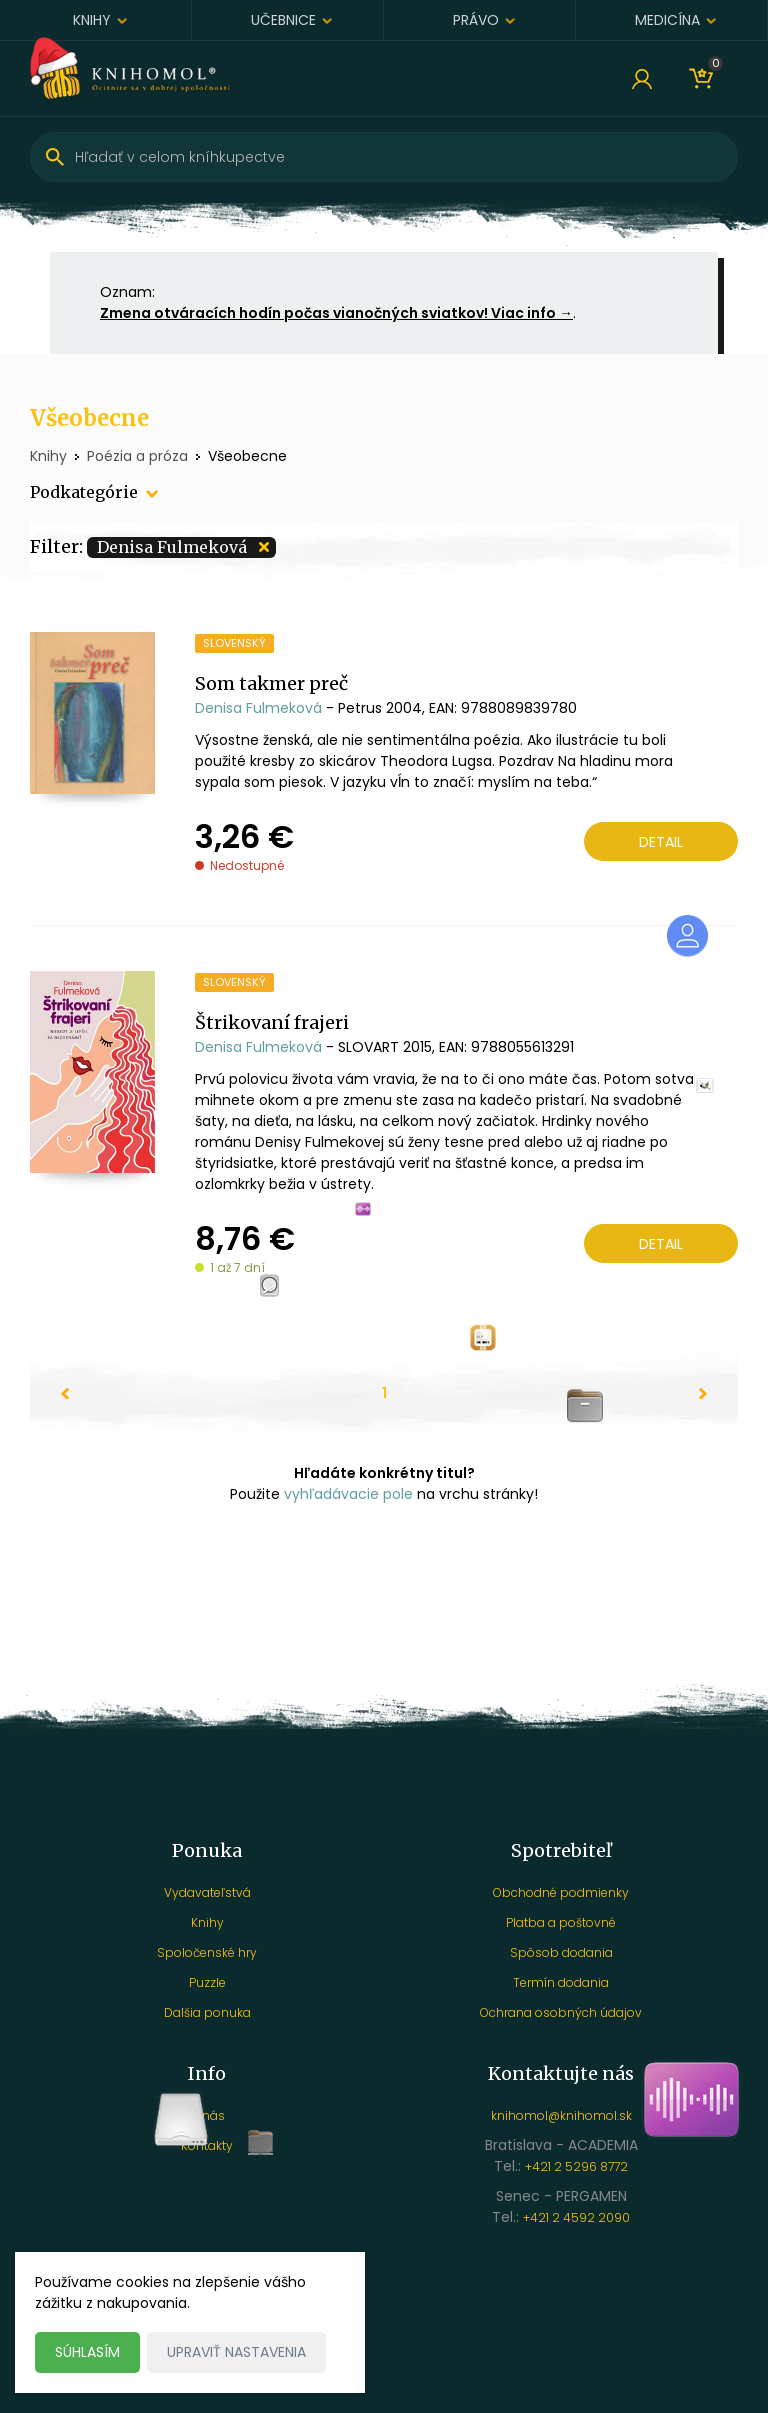 The width and height of the screenshot is (768, 2413). I want to click on indicates a personal or user-owned item, so click(687, 935).